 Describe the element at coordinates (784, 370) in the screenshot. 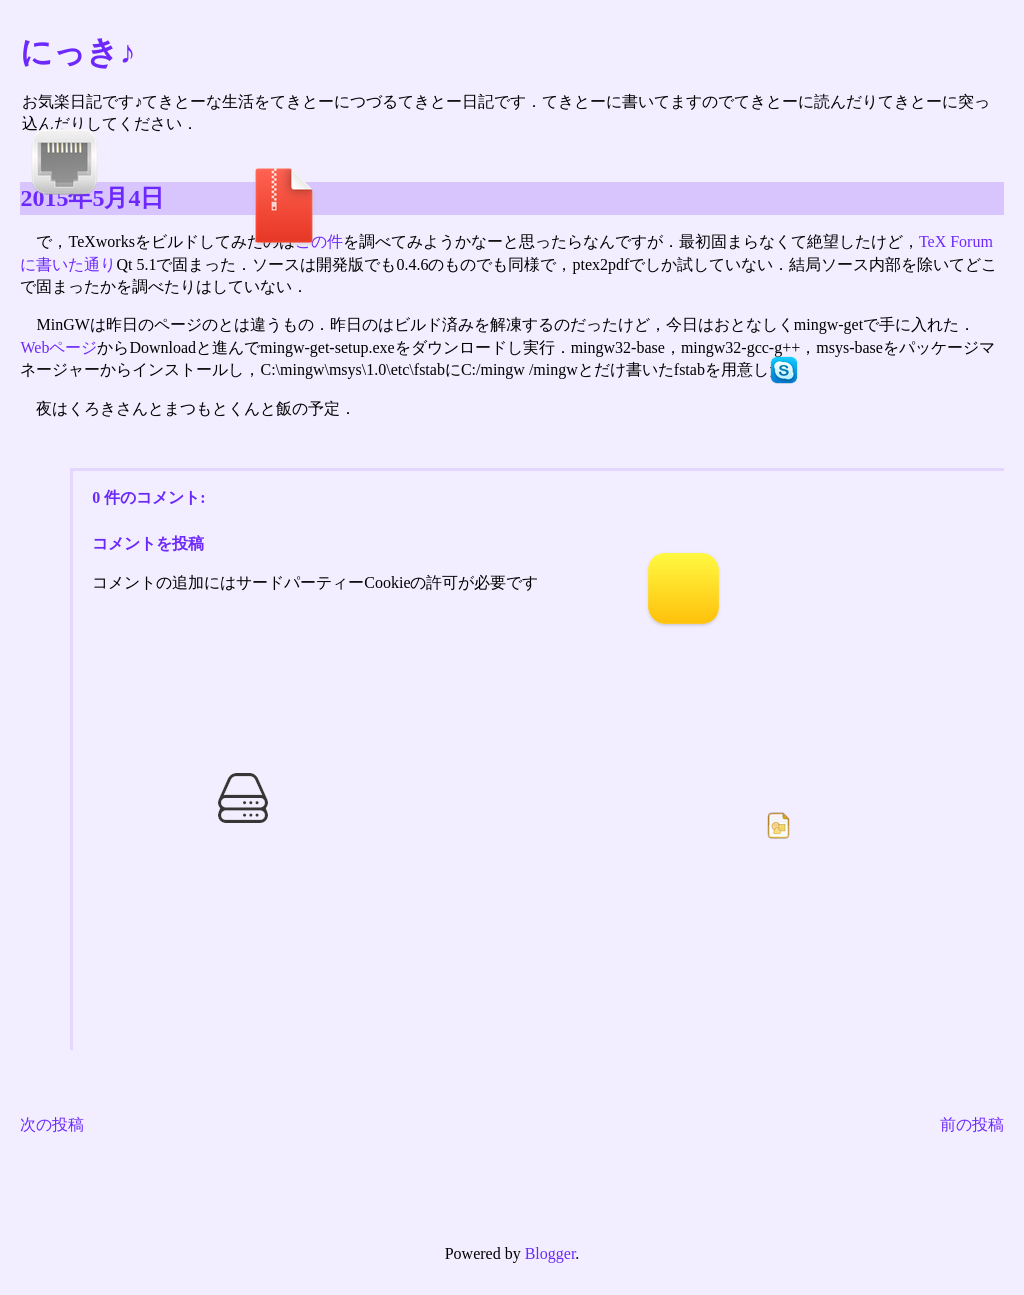

I see `open Skype app` at that location.